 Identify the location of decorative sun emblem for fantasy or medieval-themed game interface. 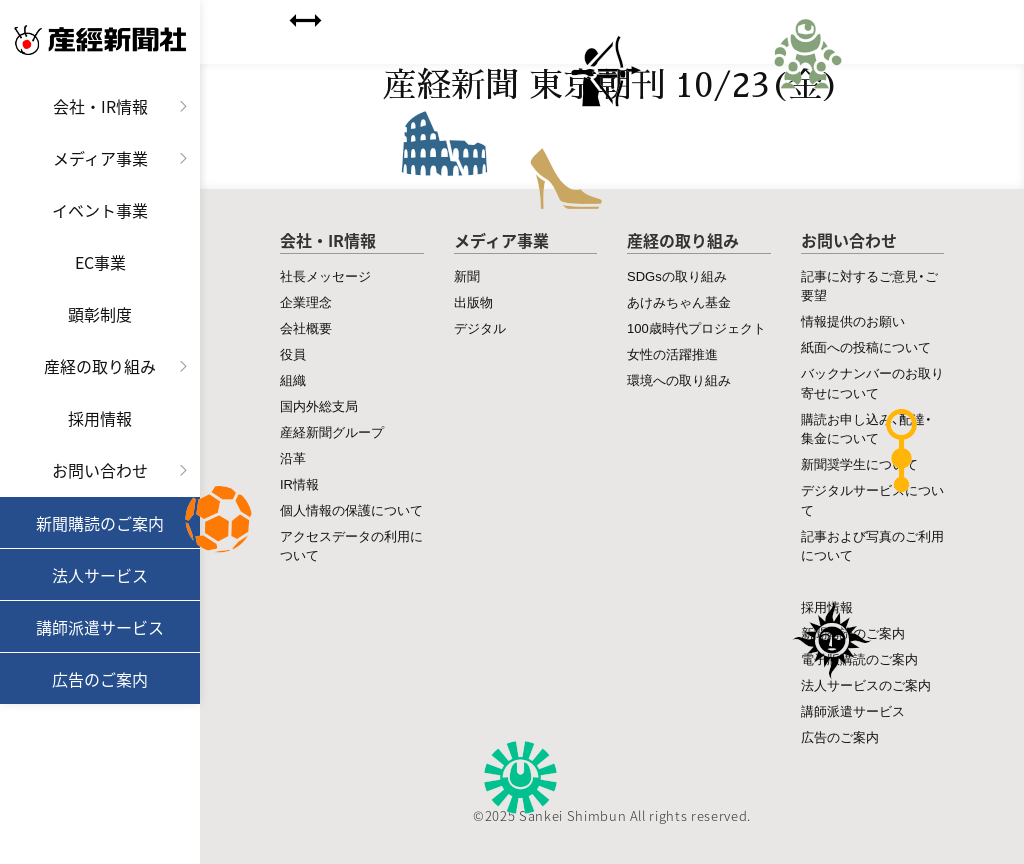
(832, 640).